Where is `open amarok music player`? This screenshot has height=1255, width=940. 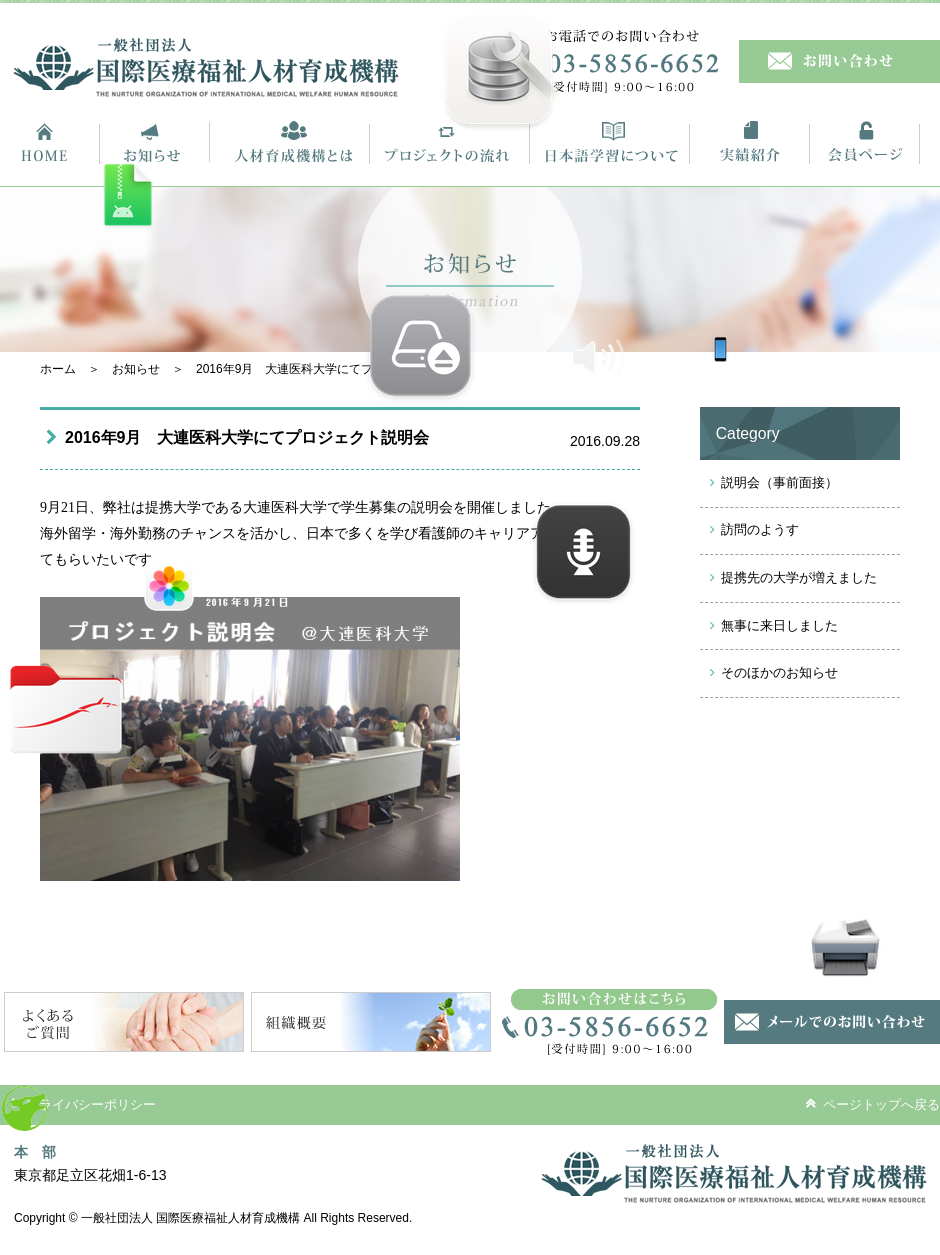 open amarok music player is located at coordinates (24, 1108).